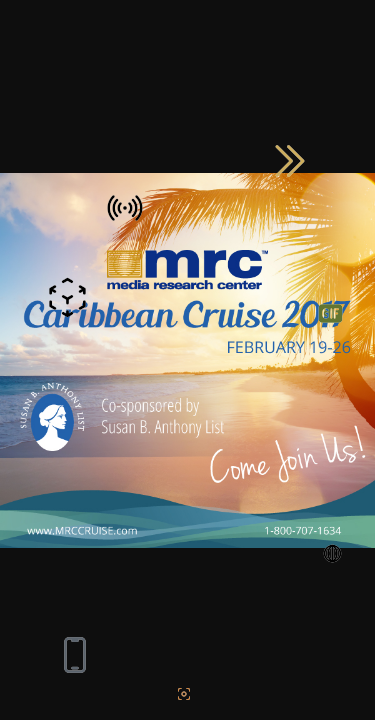 This screenshot has width=375, height=720. What do you see at coordinates (67, 297) in the screenshot?
I see `view 3D model or object` at bounding box center [67, 297].